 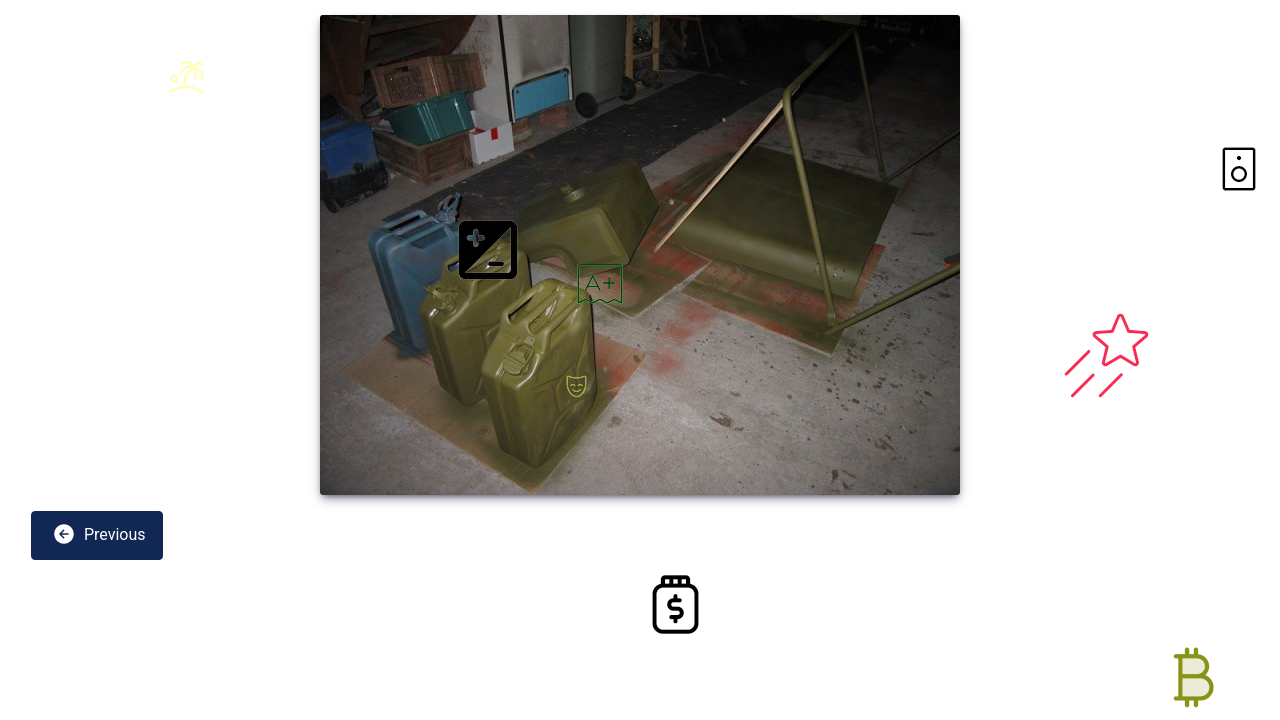 I want to click on view bitcoin balance or wallet, so click(x=1191, y=678).